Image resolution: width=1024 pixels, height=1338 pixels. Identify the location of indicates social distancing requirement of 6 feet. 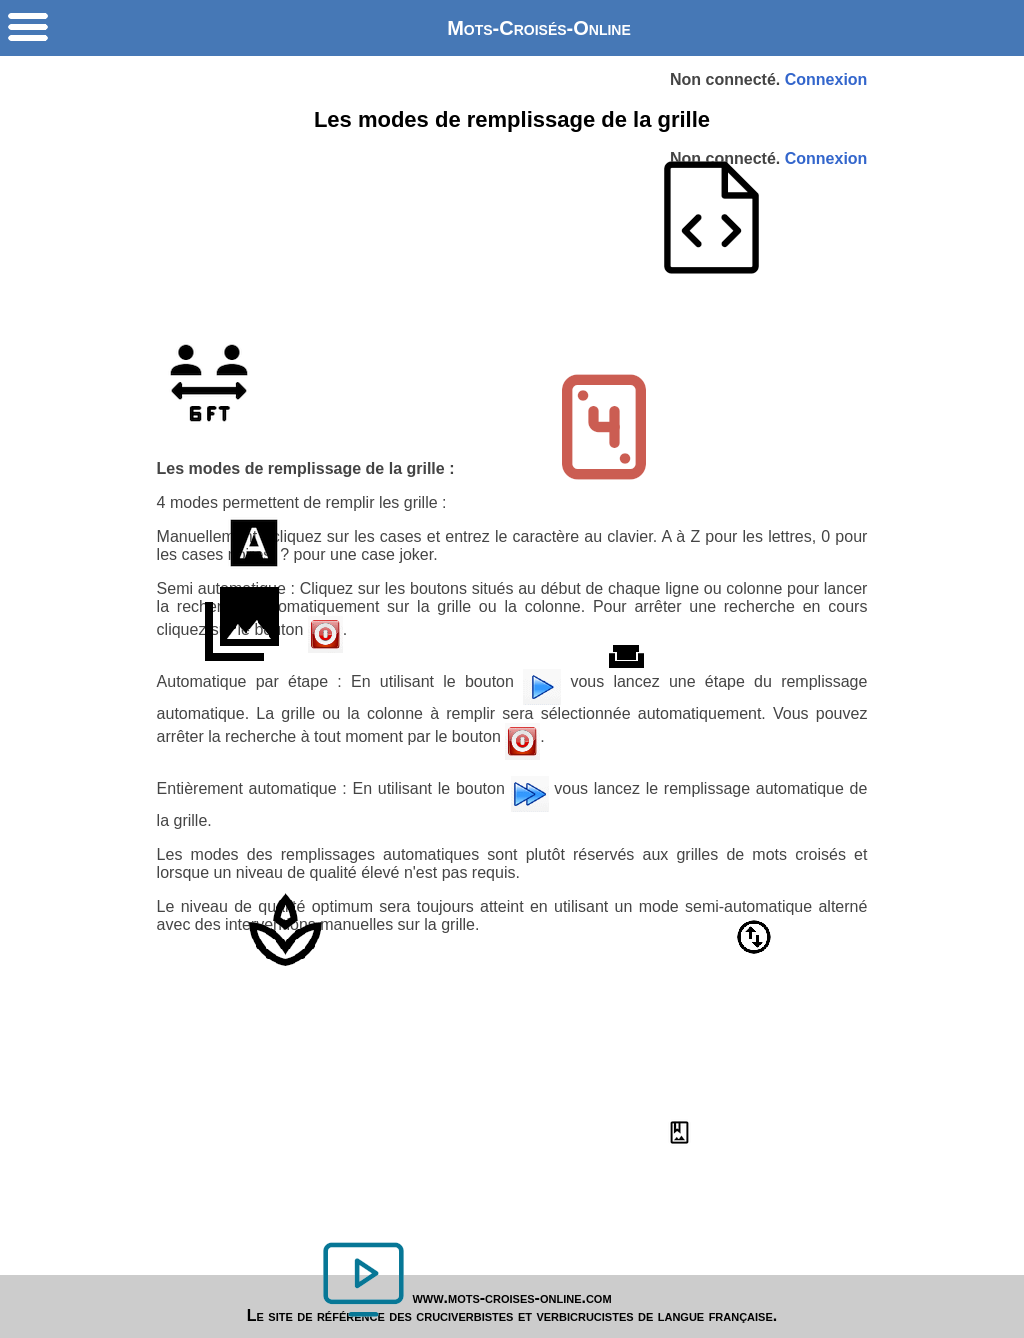
(209, 383).